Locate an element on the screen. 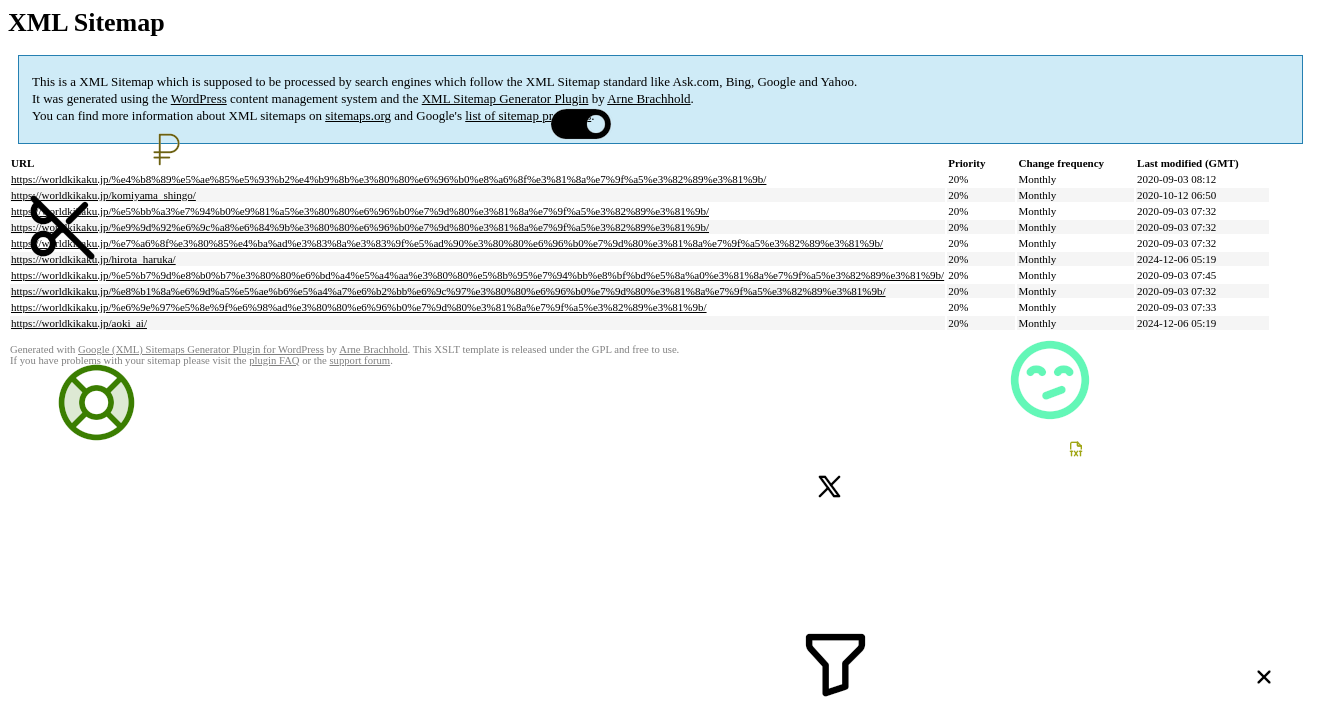 This screenshot has height=720, width=1321. text file type indicator is located at coordinates (1076, 449).